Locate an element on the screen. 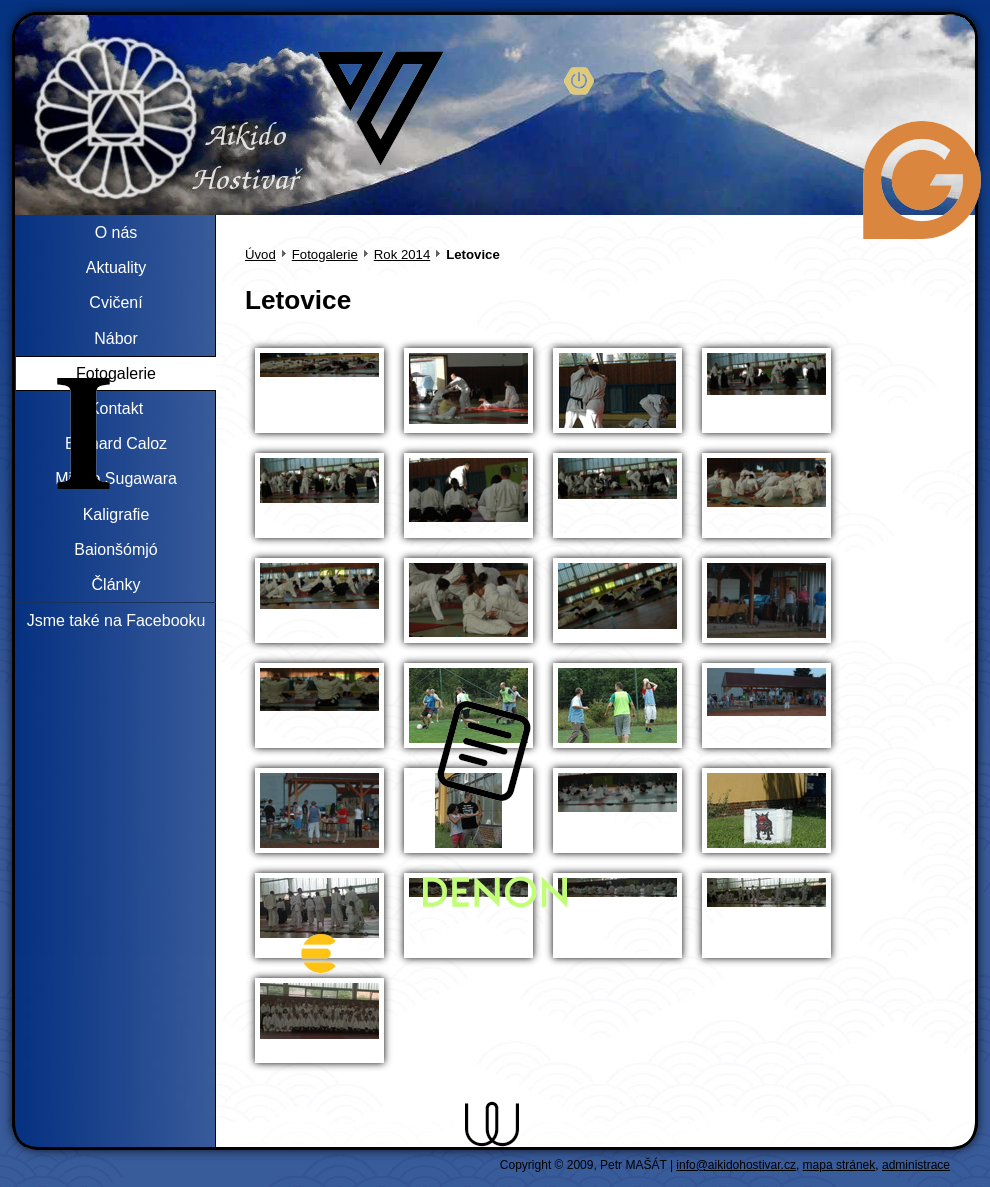  open instapaper app is located at coordinates (83, 433).